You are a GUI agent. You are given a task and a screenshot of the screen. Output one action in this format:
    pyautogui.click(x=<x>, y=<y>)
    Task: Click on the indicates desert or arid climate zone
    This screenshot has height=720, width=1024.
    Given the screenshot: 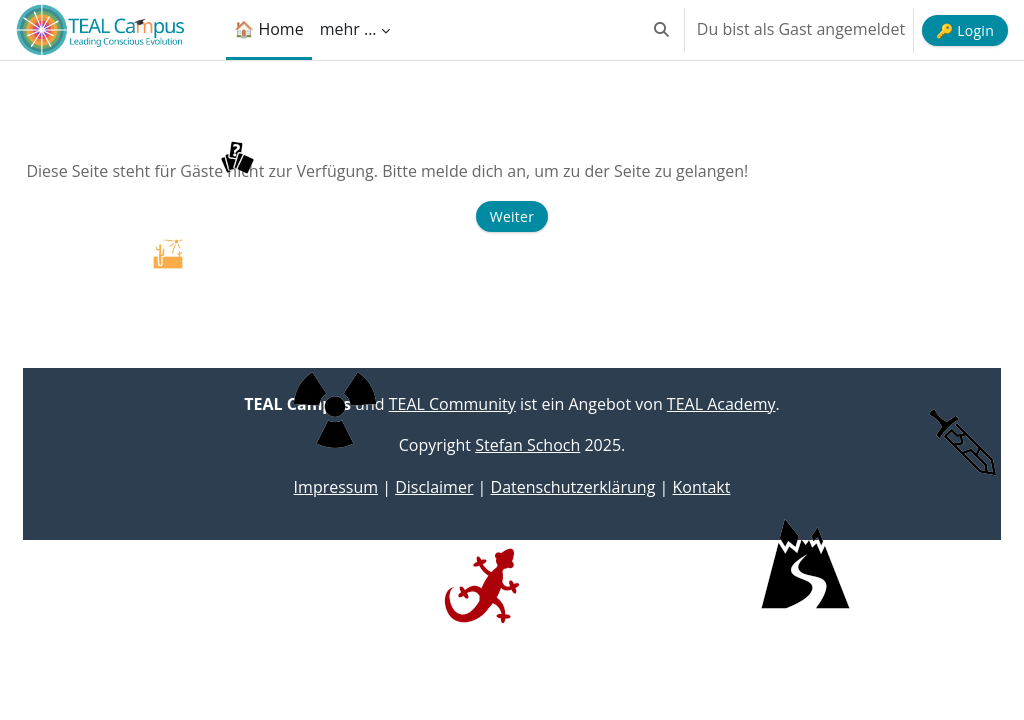 What is the action you would take?
    pyautogui.click(x=168, y=254)
    